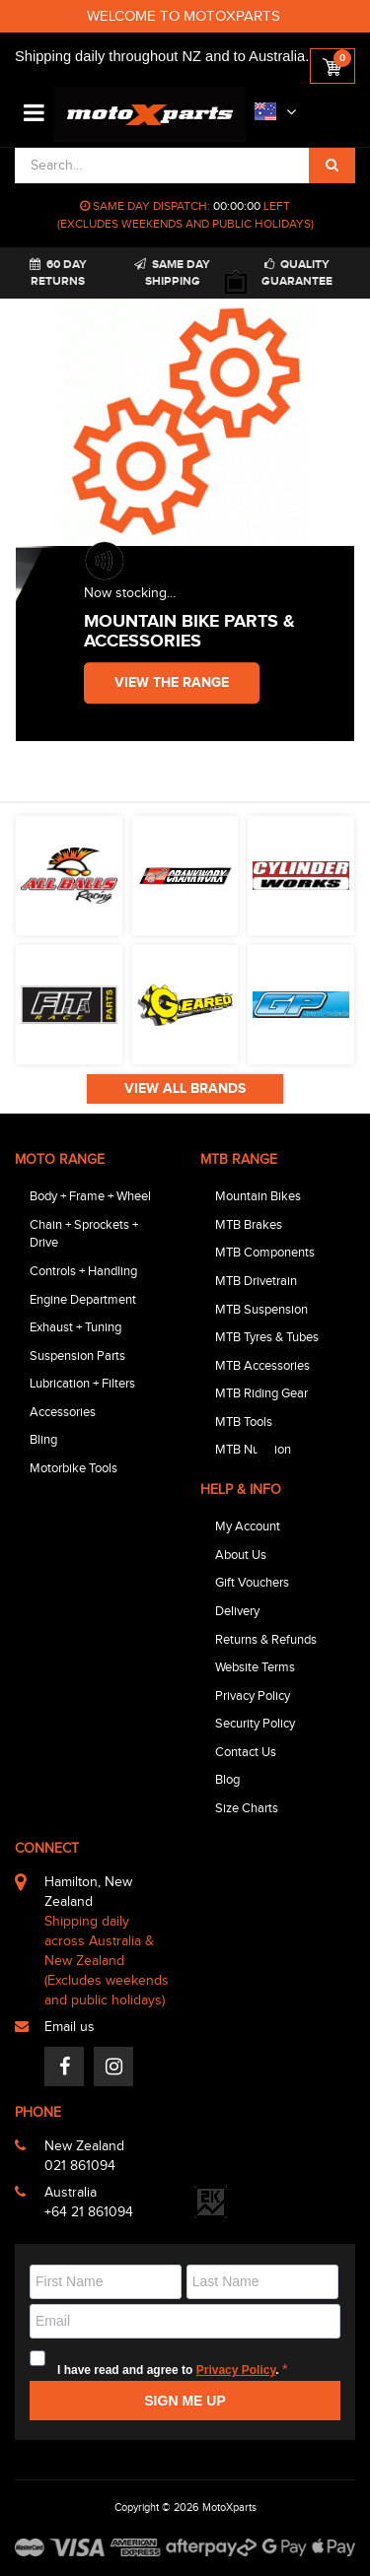 This screenshot has height=2576, width=370. What do you see at coordinates (210, 2202) in the screenshot?
I see `view score or rating statistics` at bounding box center [210, 2202].